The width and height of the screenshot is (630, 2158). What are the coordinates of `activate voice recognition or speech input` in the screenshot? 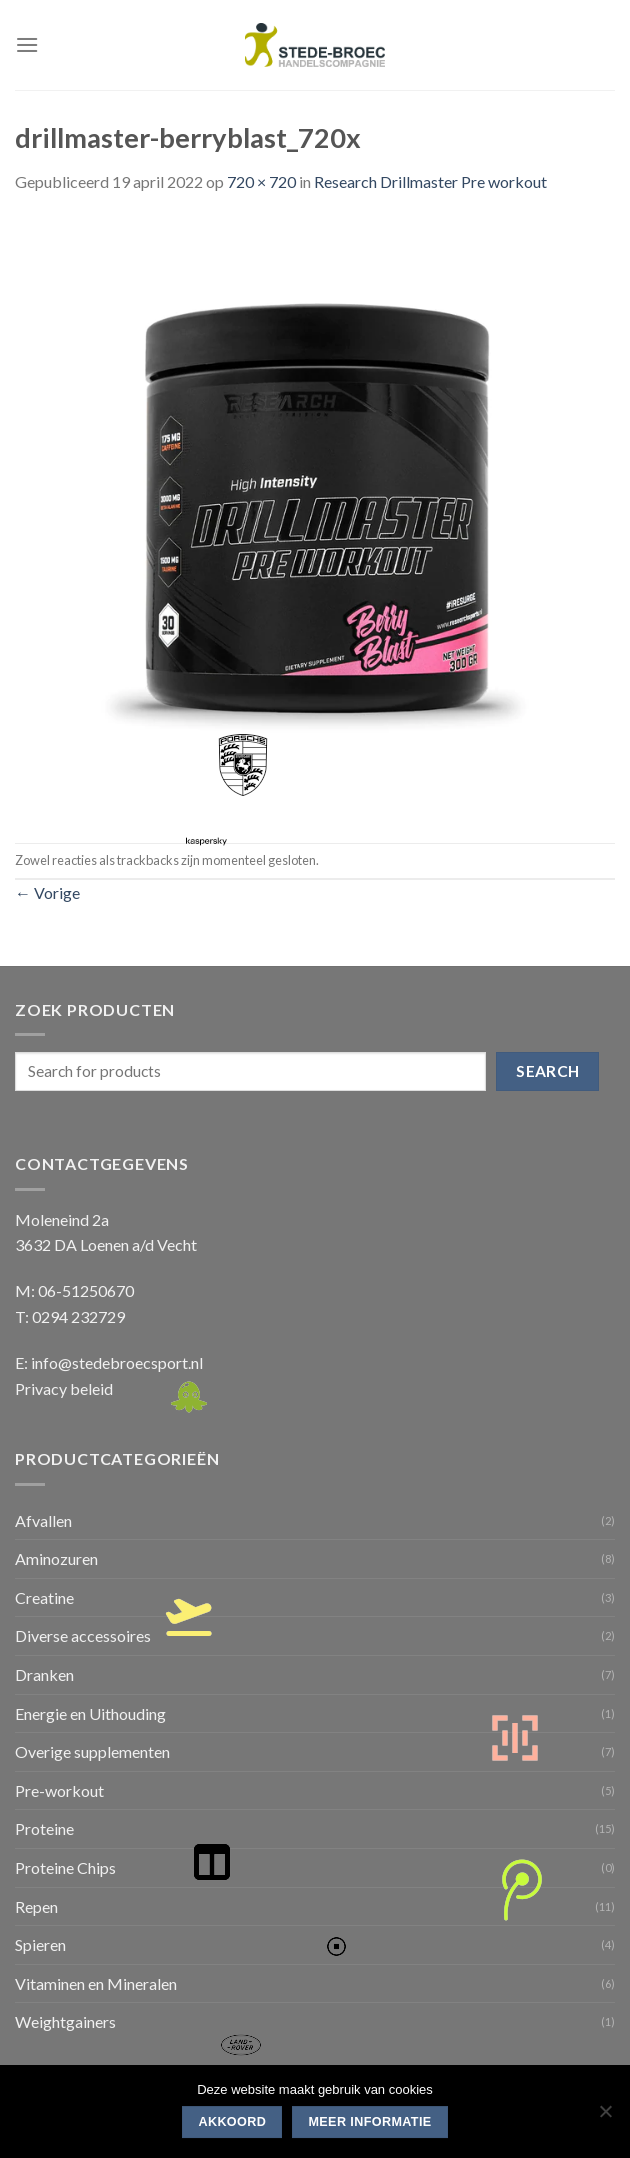 It's located at (515, 1738).